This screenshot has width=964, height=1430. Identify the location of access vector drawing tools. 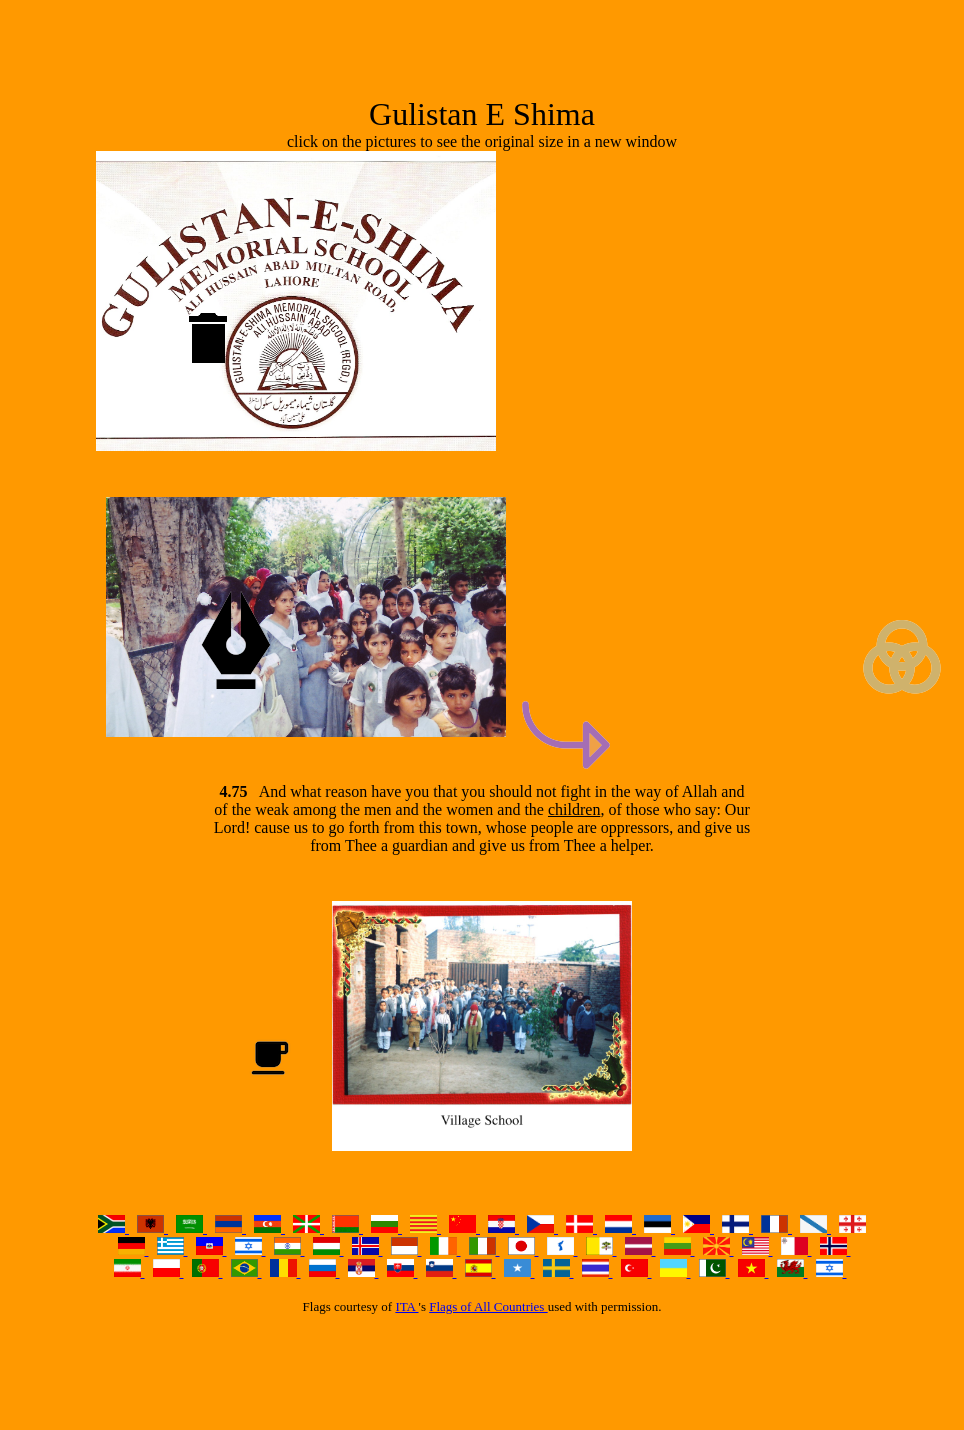
(236, 640).